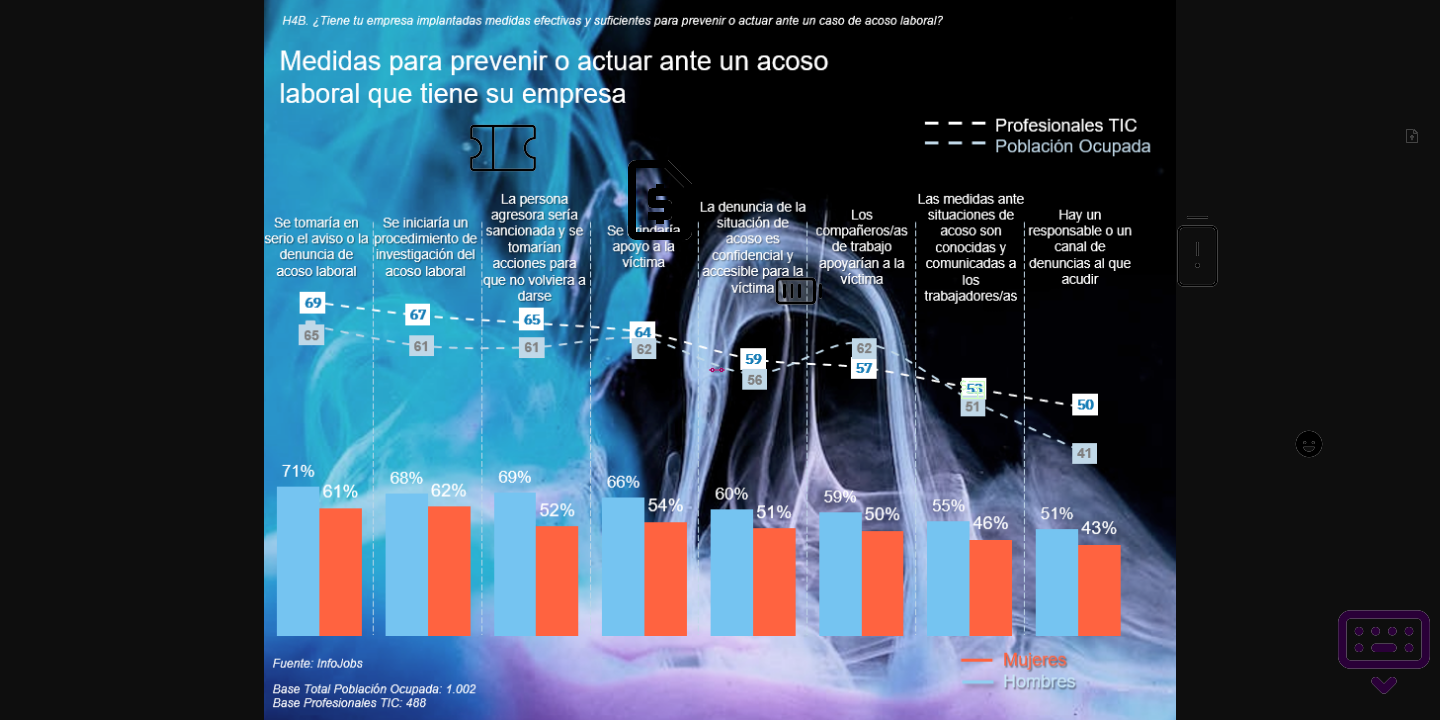  What do you see at coordinates (717, 370) in the screenshot?
I see `indicates a closed circuit or active connection` at bounding box center [717, 370].